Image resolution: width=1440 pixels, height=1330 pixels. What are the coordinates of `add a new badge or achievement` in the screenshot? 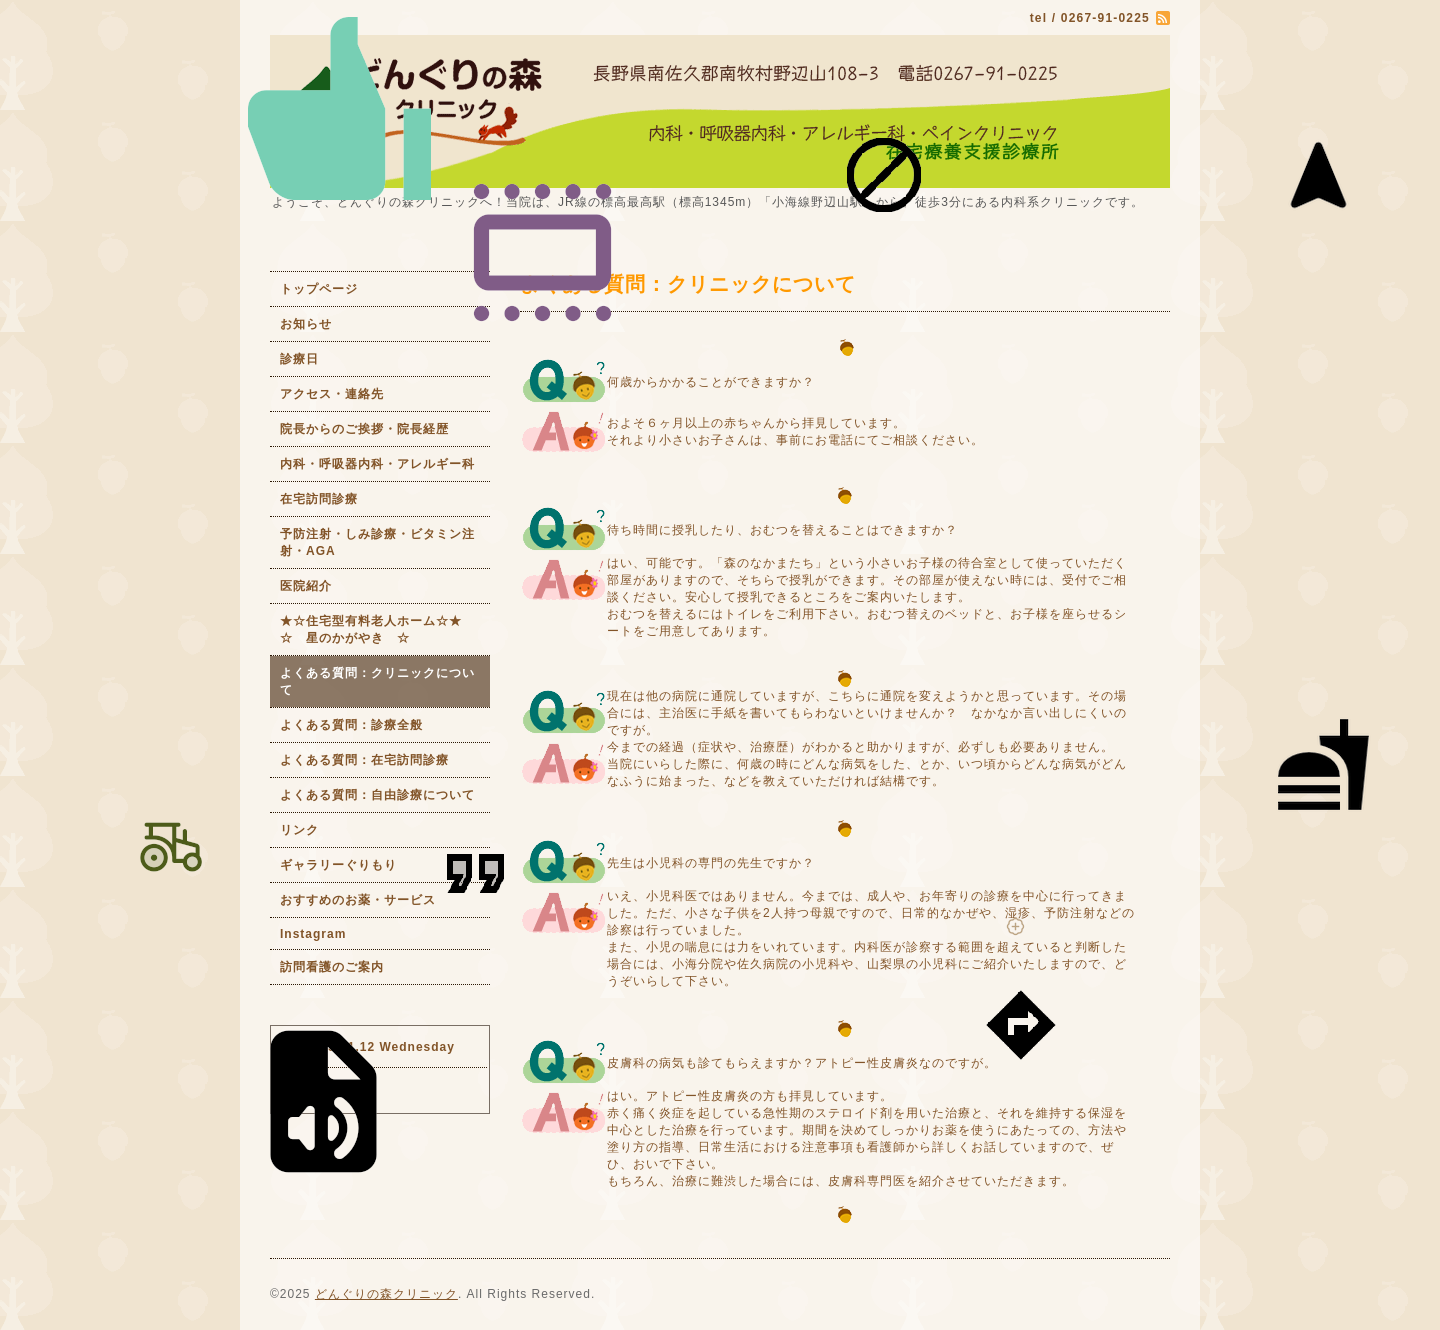 It's located at (1015, 926).